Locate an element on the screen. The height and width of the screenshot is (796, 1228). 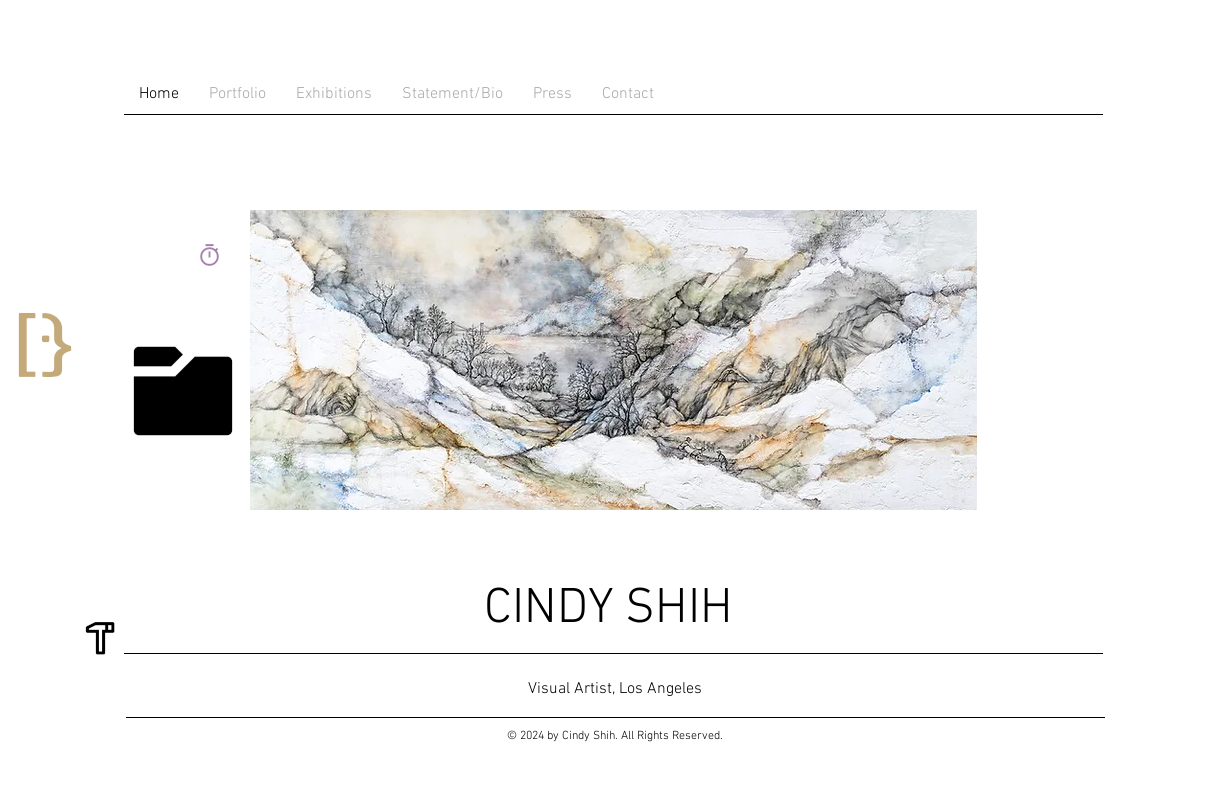
start or set a timer is located at coordinates (209, 255).